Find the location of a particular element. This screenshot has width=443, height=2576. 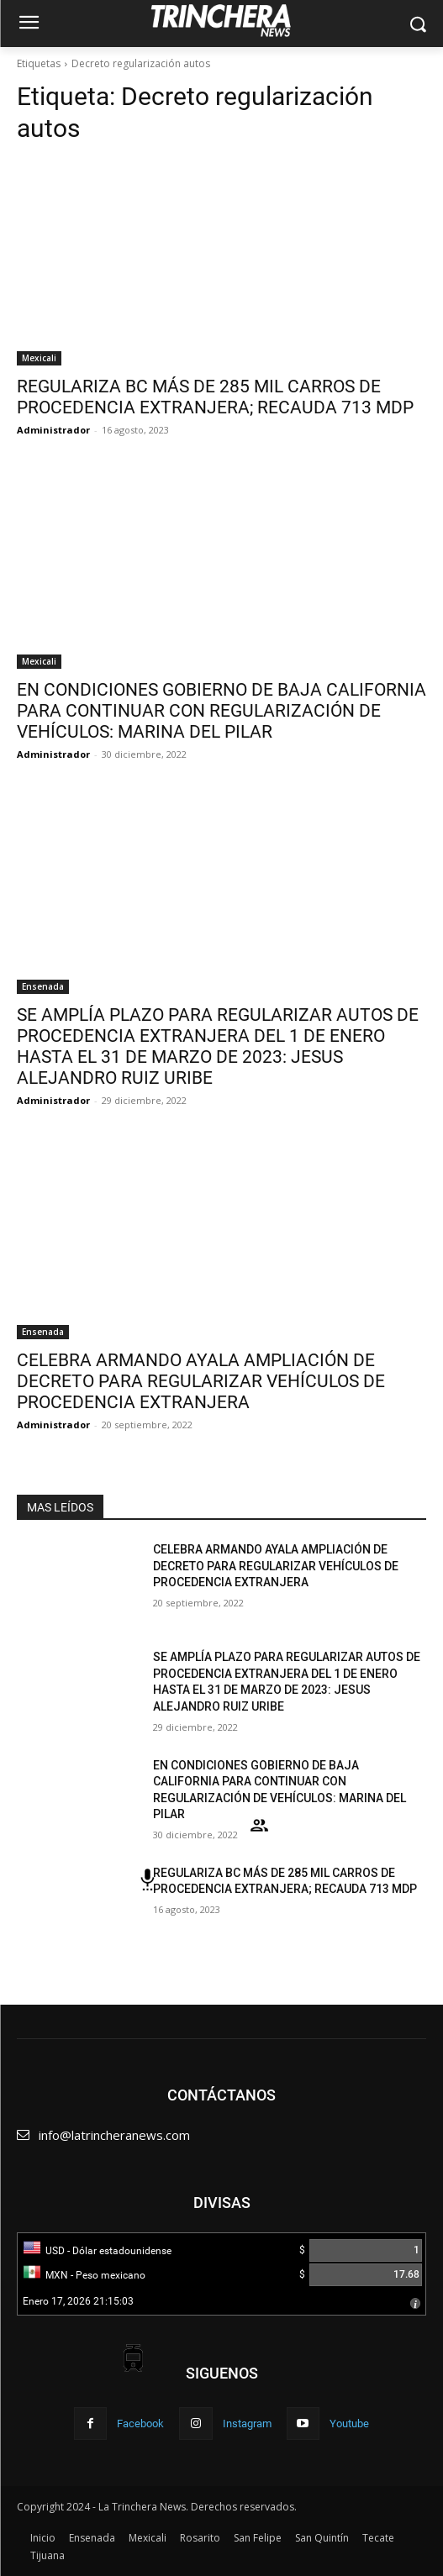

view group members is located at coordinates (259, 1825).